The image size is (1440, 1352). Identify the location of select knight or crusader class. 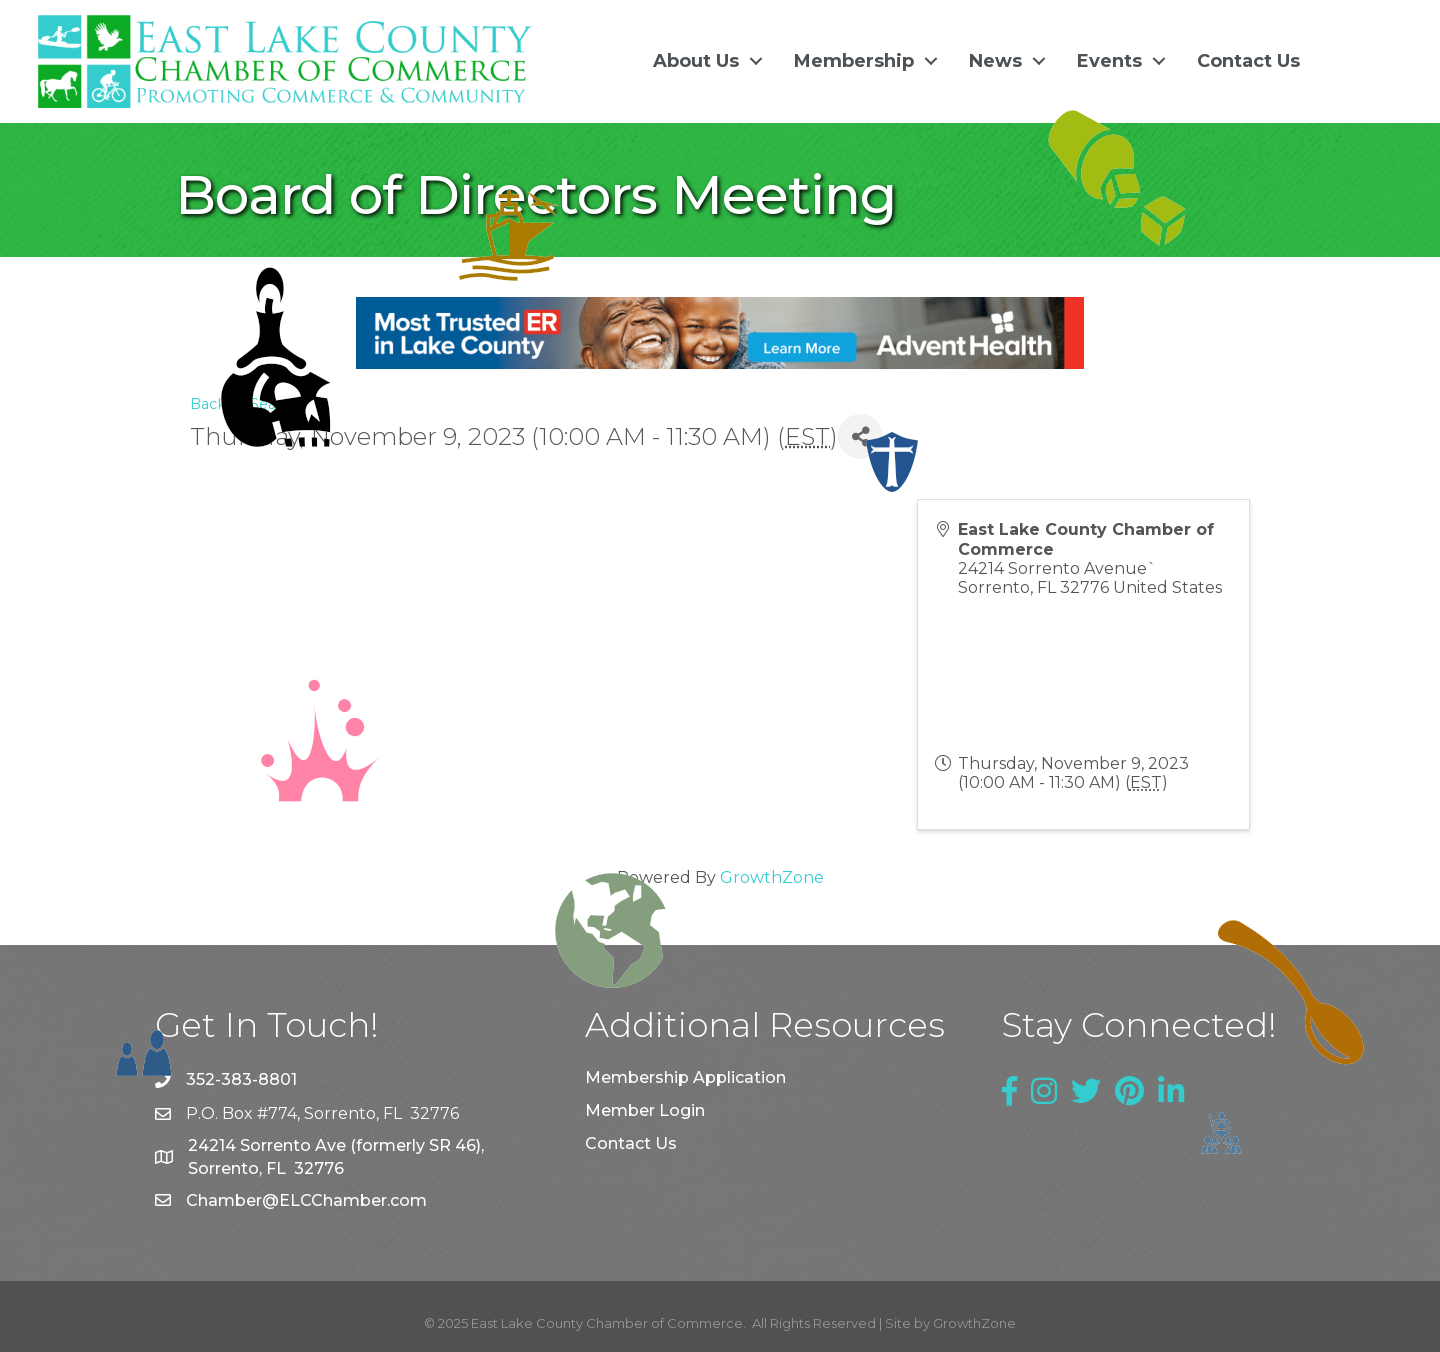
(892, 462).